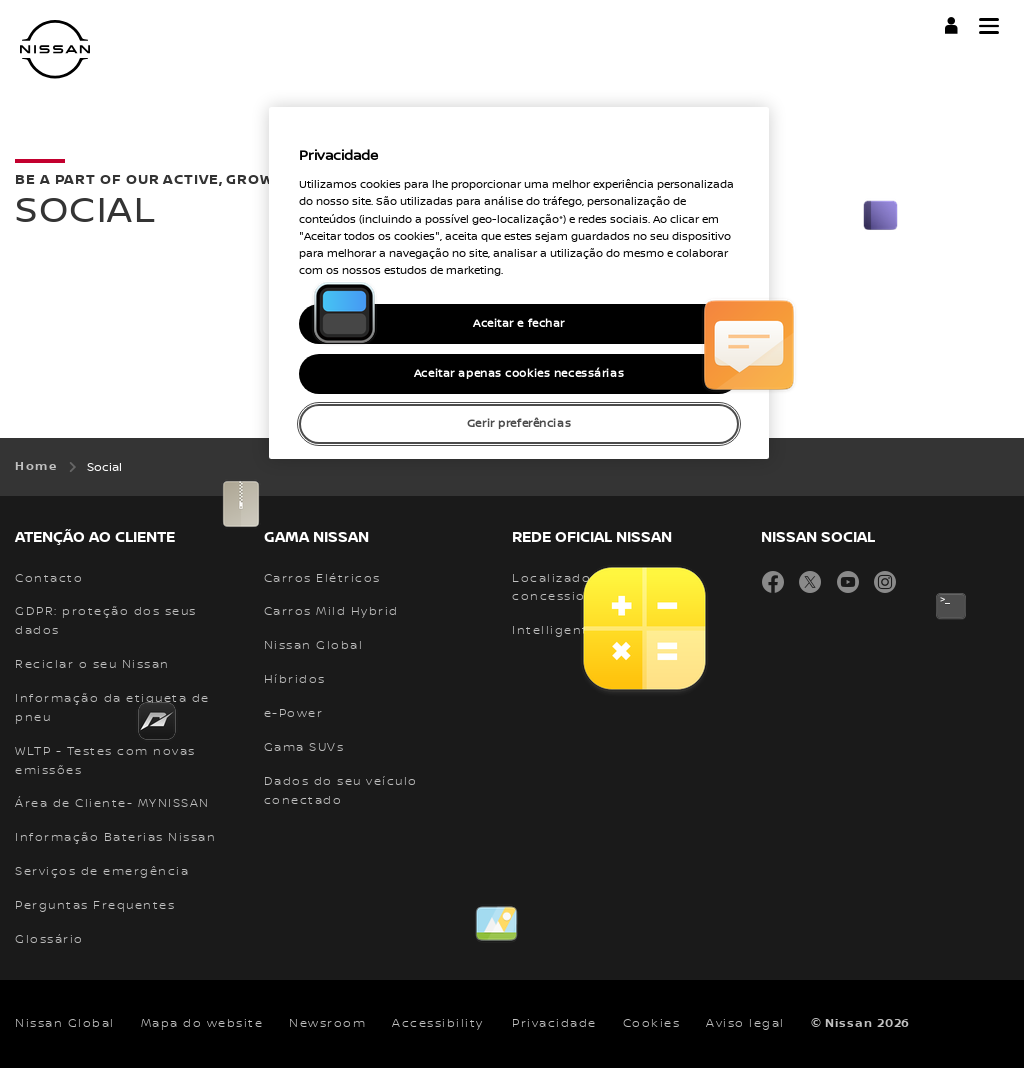  Describe the element at coordinates (241, 504) in the screenshot. I see `open engrampa archive manager` at that location.